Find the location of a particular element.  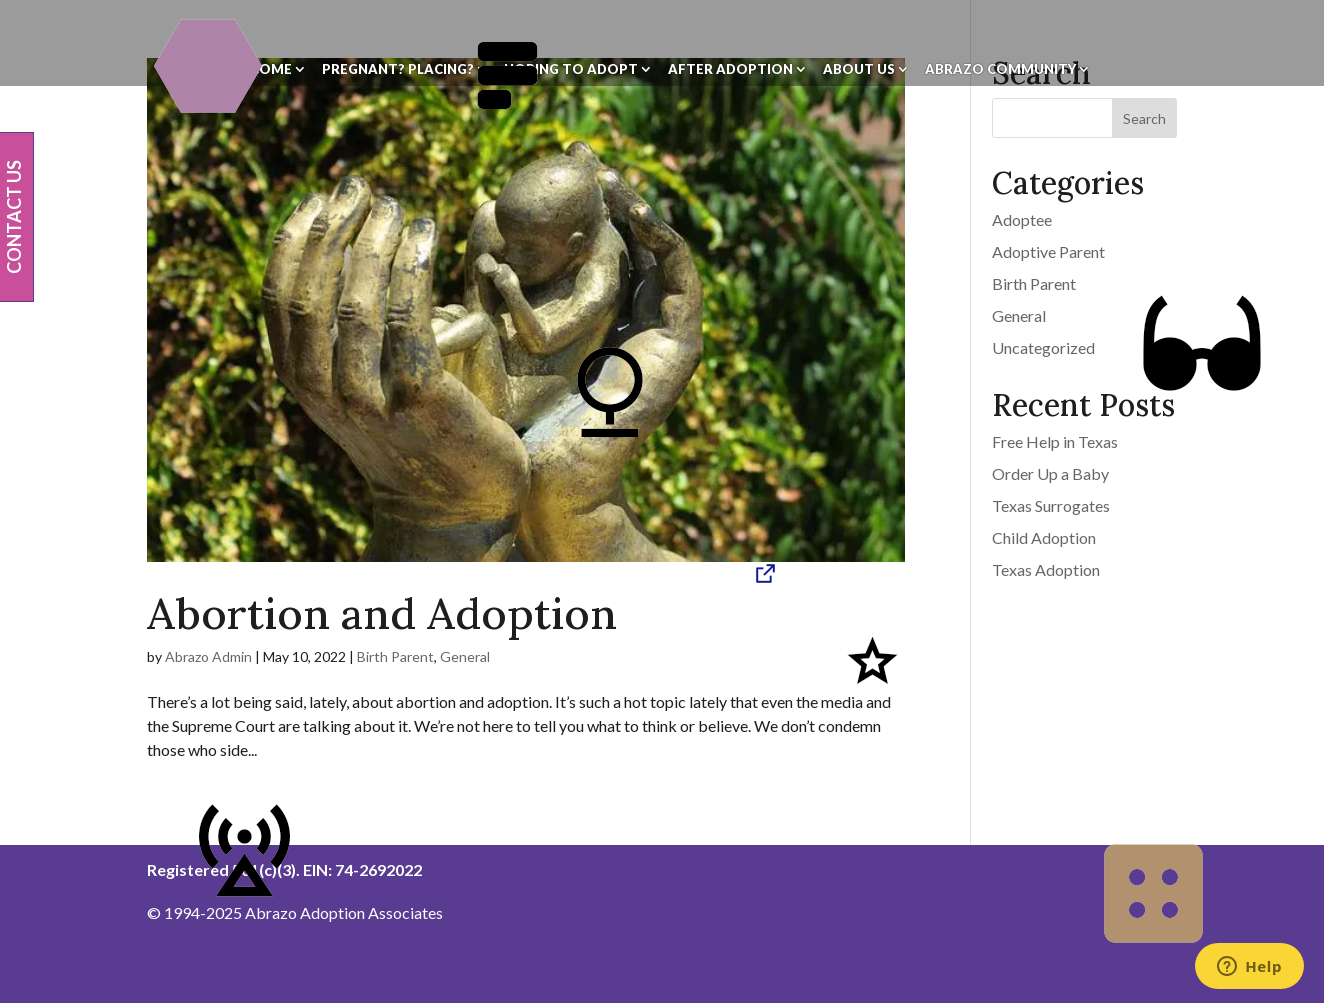

roll the dice or randomize is located at coordinates (1153, 893).